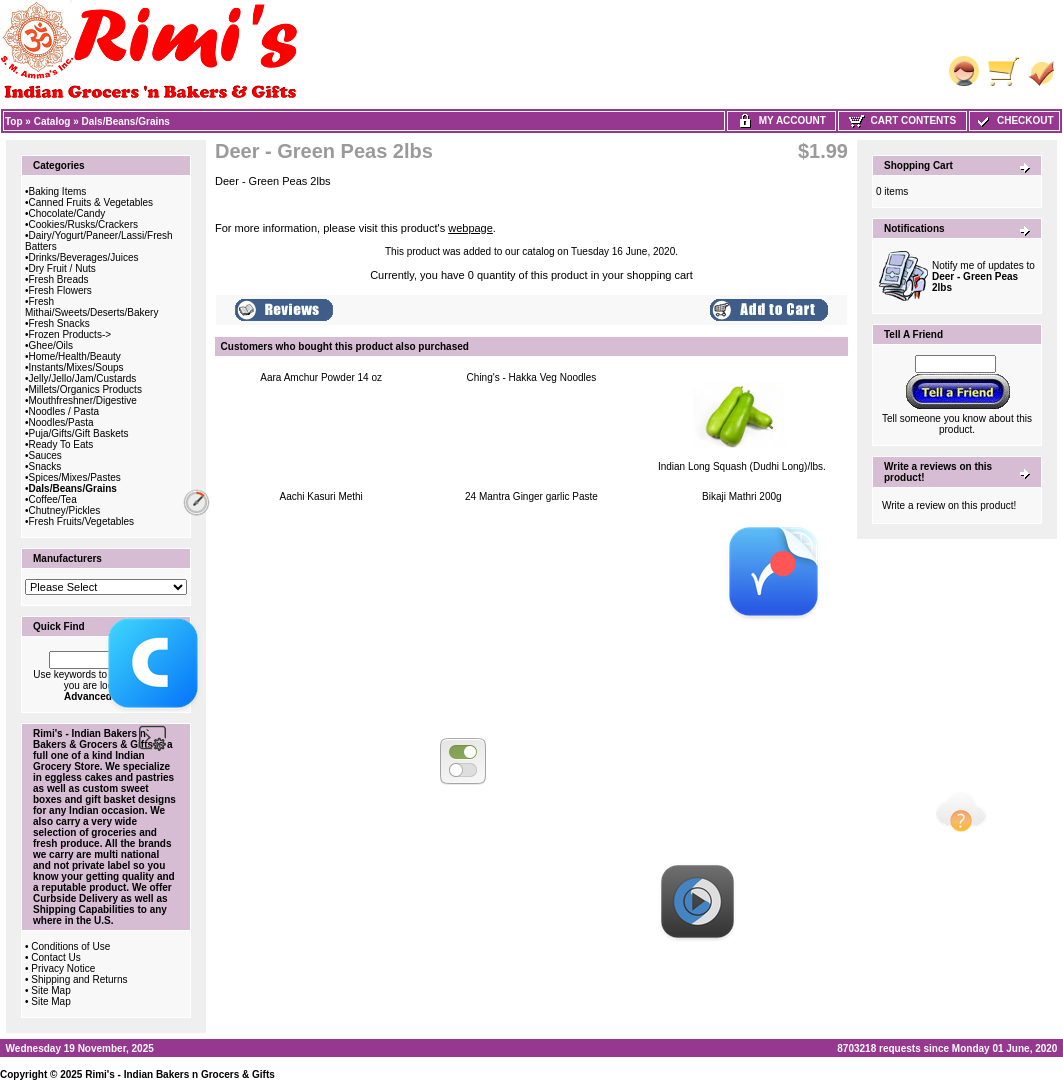 The image size is (1063, 1080). Describe the element at coordinates (196, 502) in the screenshot. I see `launch sysprof system profiler` at that location.